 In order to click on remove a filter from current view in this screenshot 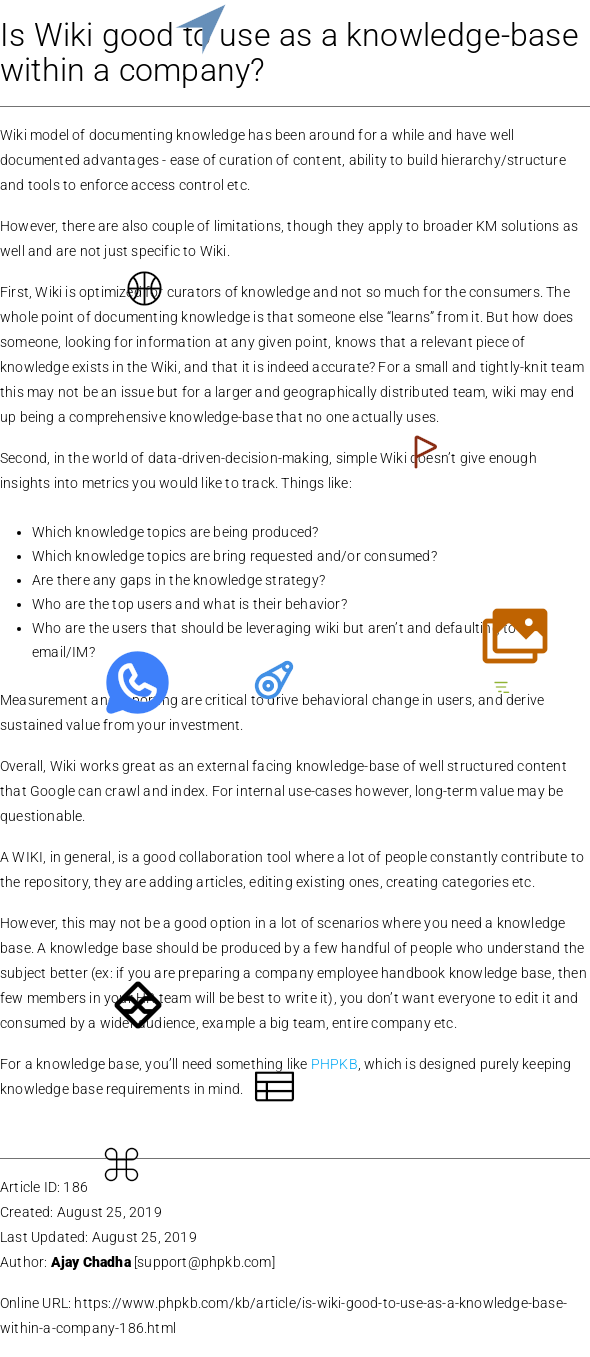, I will do `click(501, 687)`.